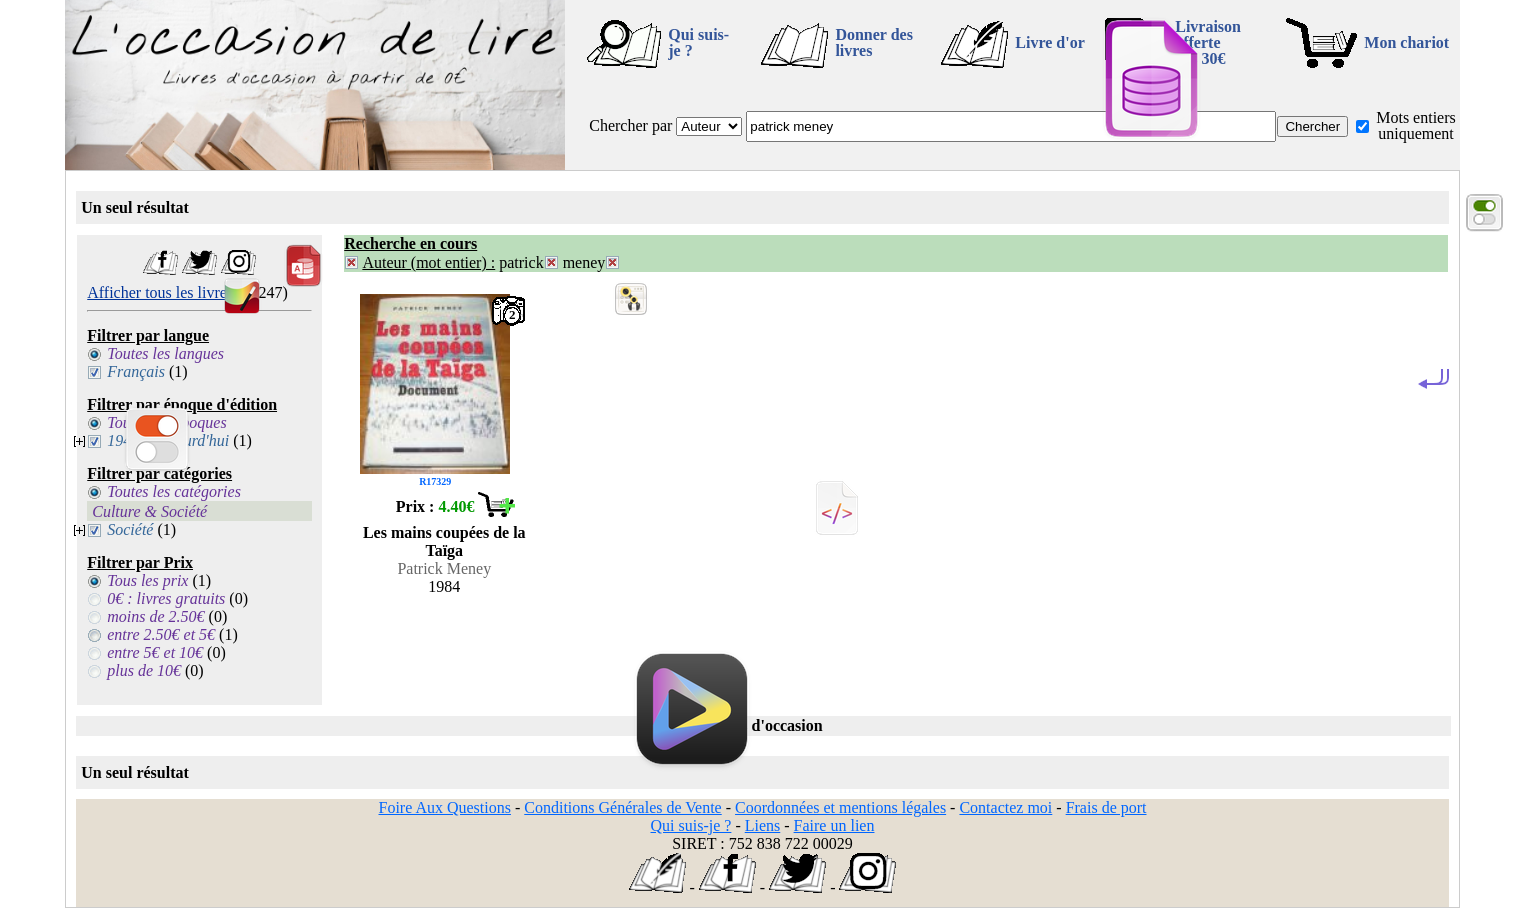 The height and width of the screenshot is (908, 1525). I want to click on libreoffice base database template file, so click(1151, 78).